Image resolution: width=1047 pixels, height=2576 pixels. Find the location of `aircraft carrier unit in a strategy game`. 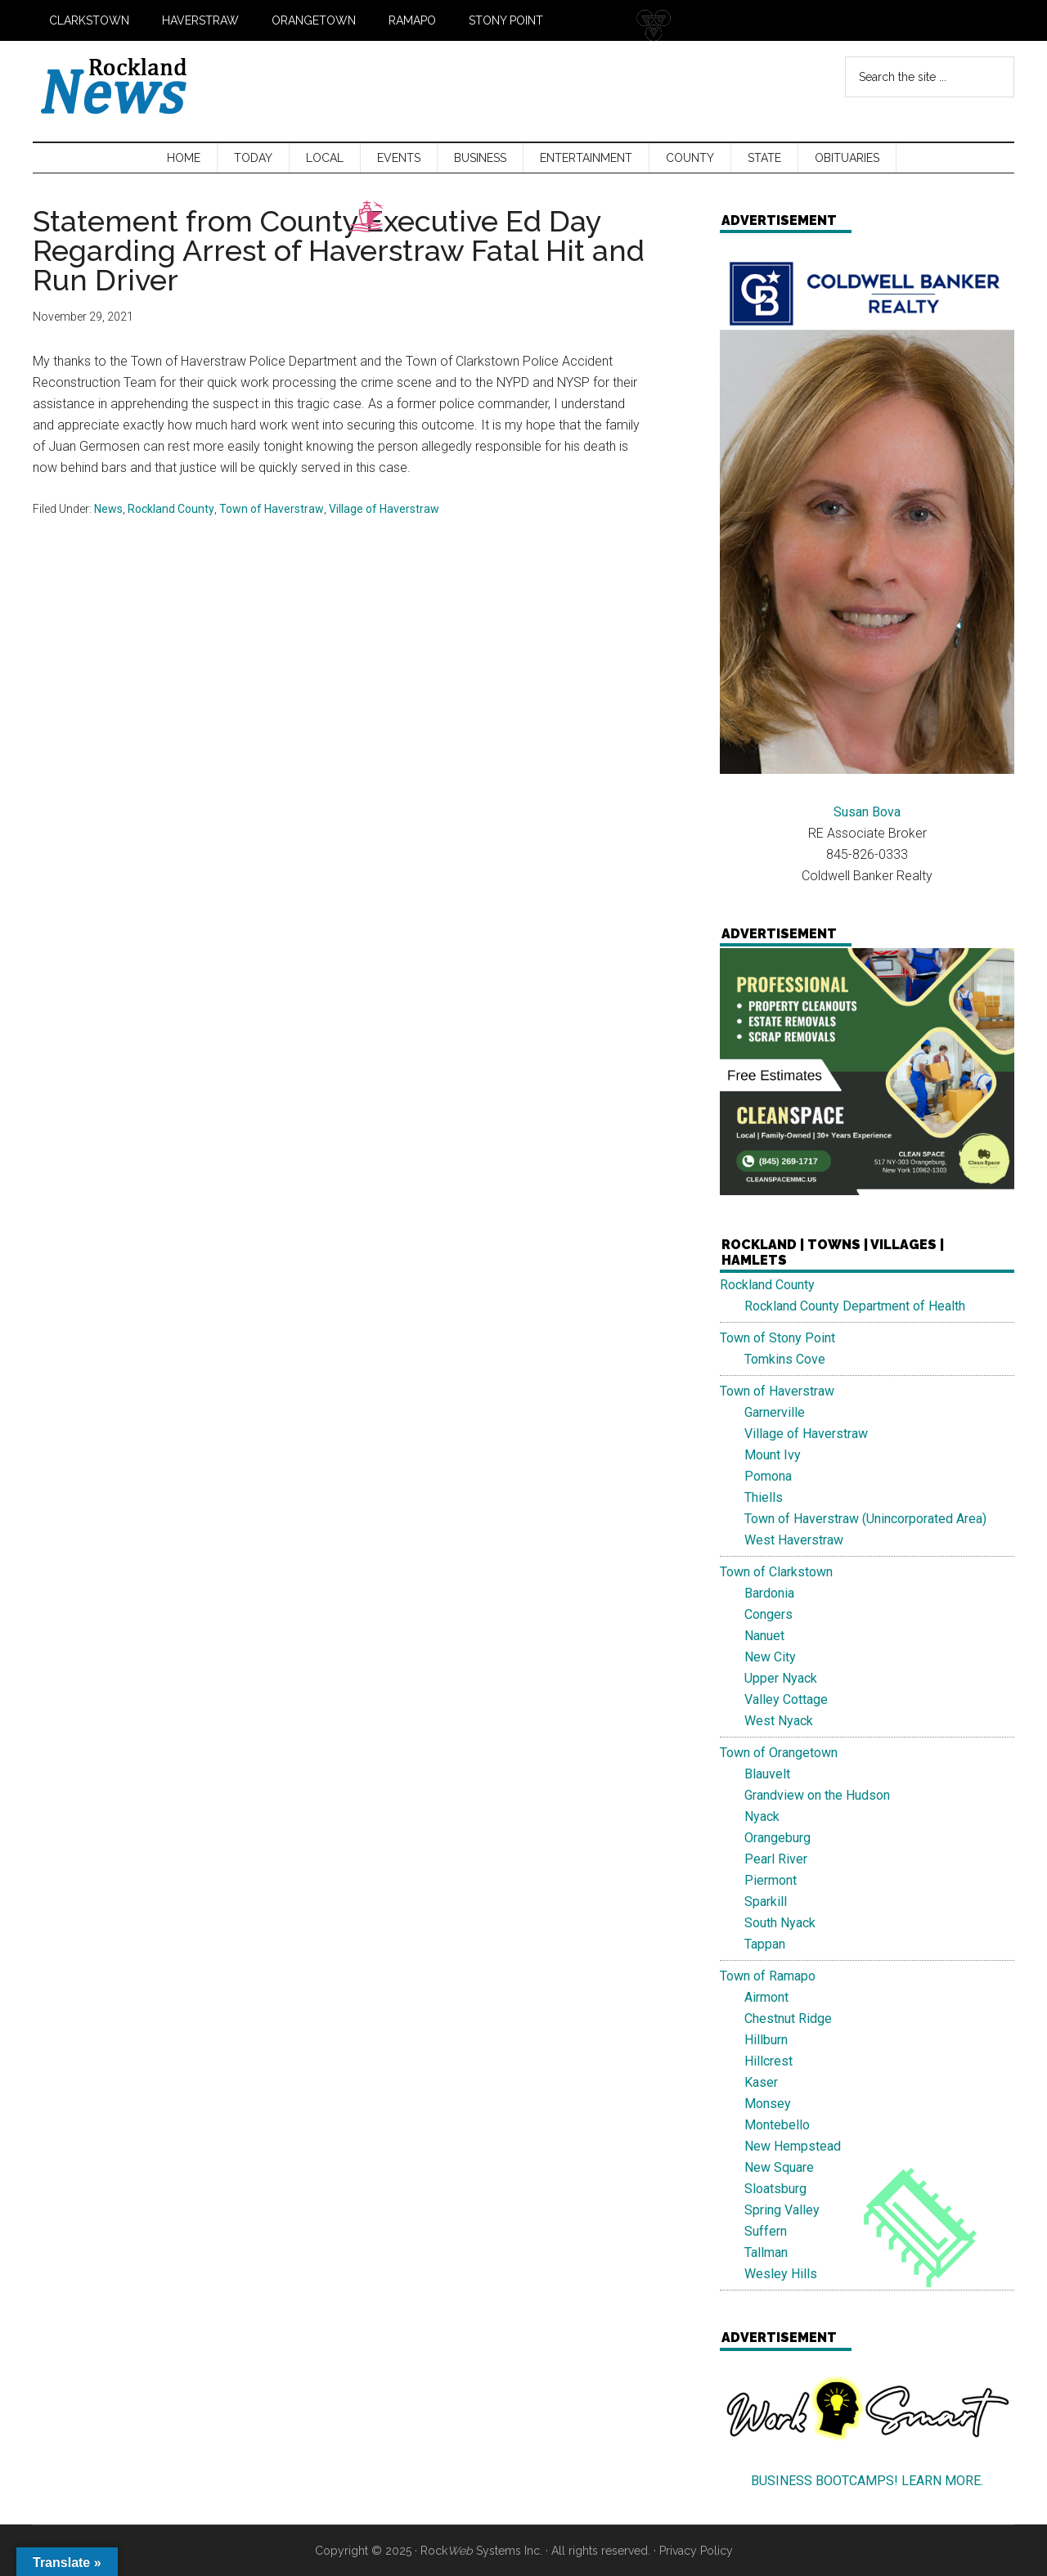

aircraft carrier unit in a strategy game is located at coordinates (366, 218).